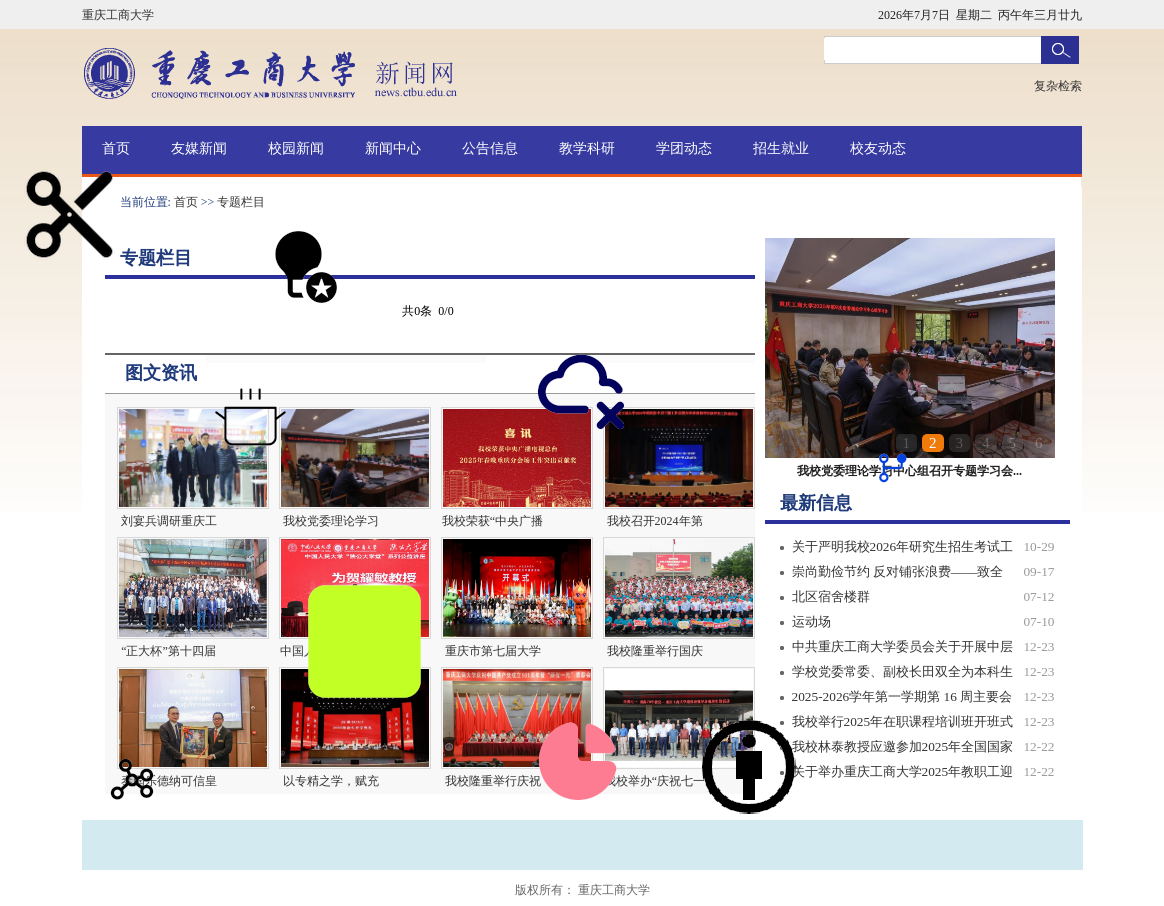 The image size is (1164, 906). Describe the element at coordinates (69, 214) in the screenshot. I see `cut selected content to clipboard` at that location.